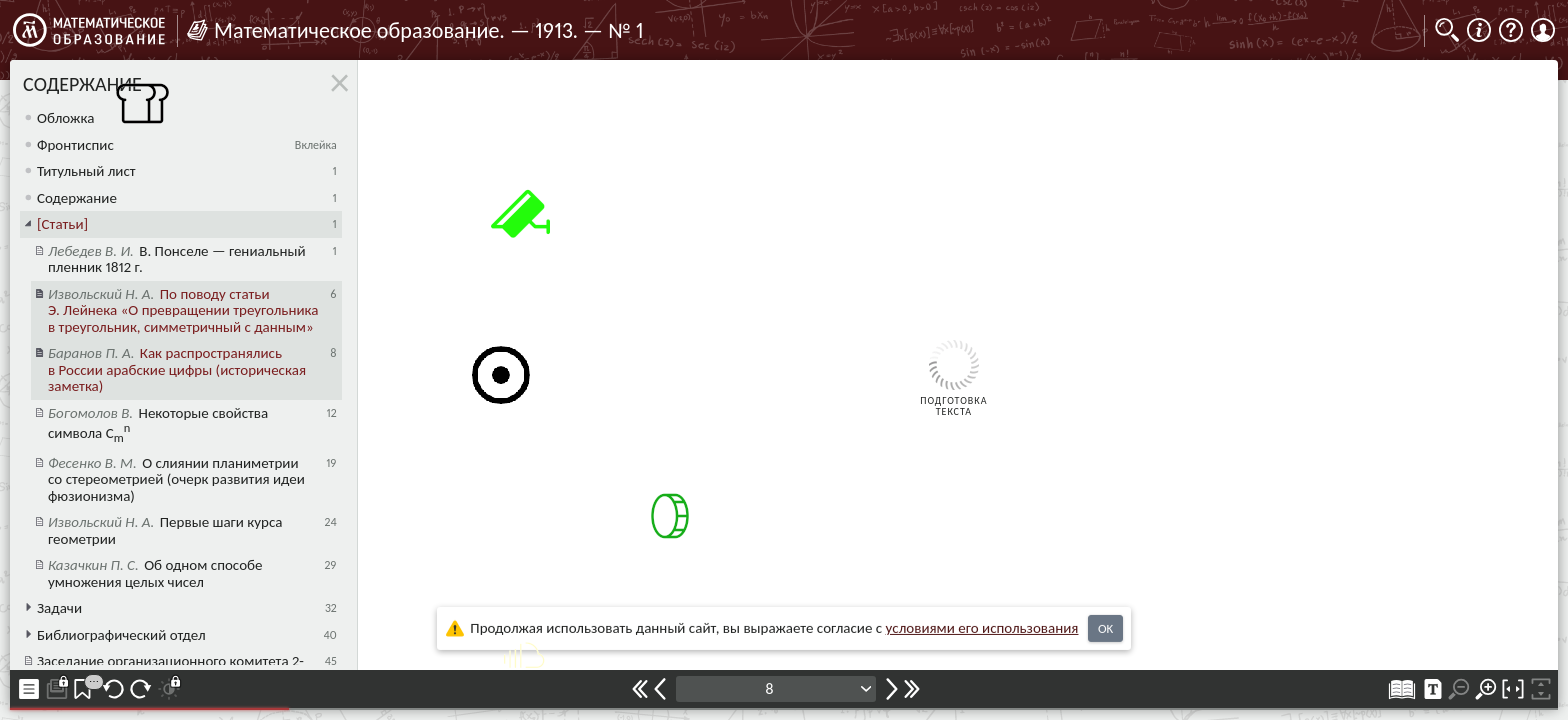 This screenshot has width=1568, height=720. What do you see at coordinates (520, 217) in the screenshot?
I see `access security camera feed` at bounding box center [520, 217].